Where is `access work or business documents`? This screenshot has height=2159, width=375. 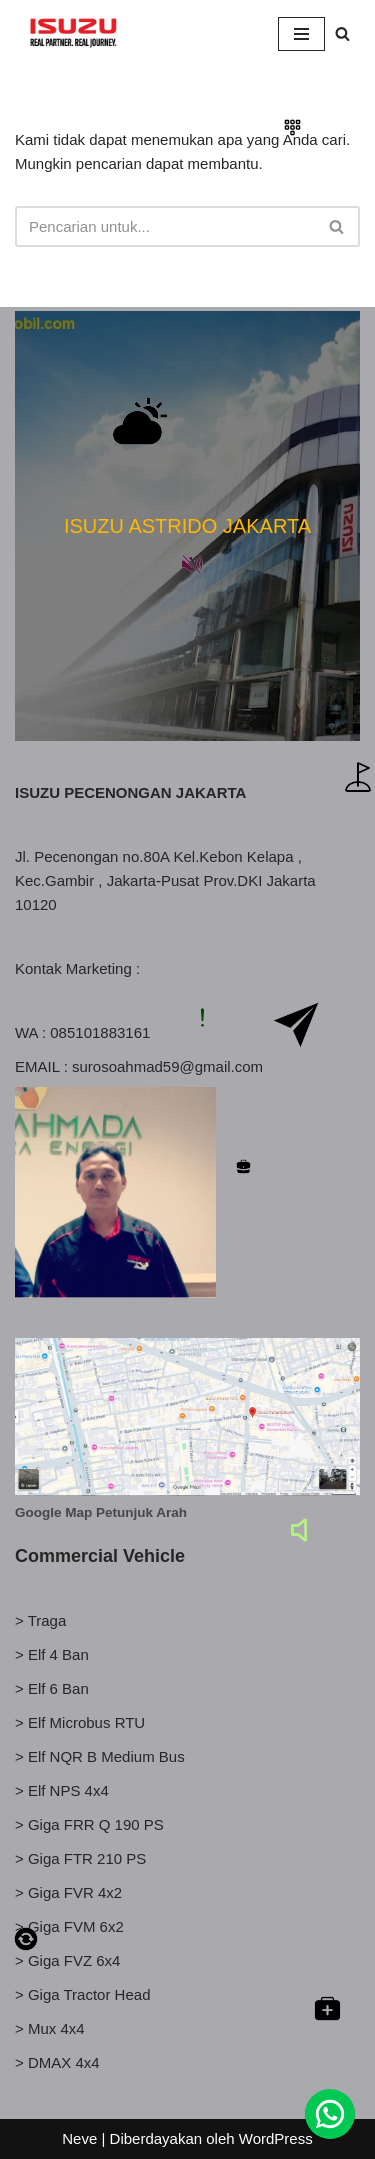
access work or business documents is located at coordinates (243, 1166).